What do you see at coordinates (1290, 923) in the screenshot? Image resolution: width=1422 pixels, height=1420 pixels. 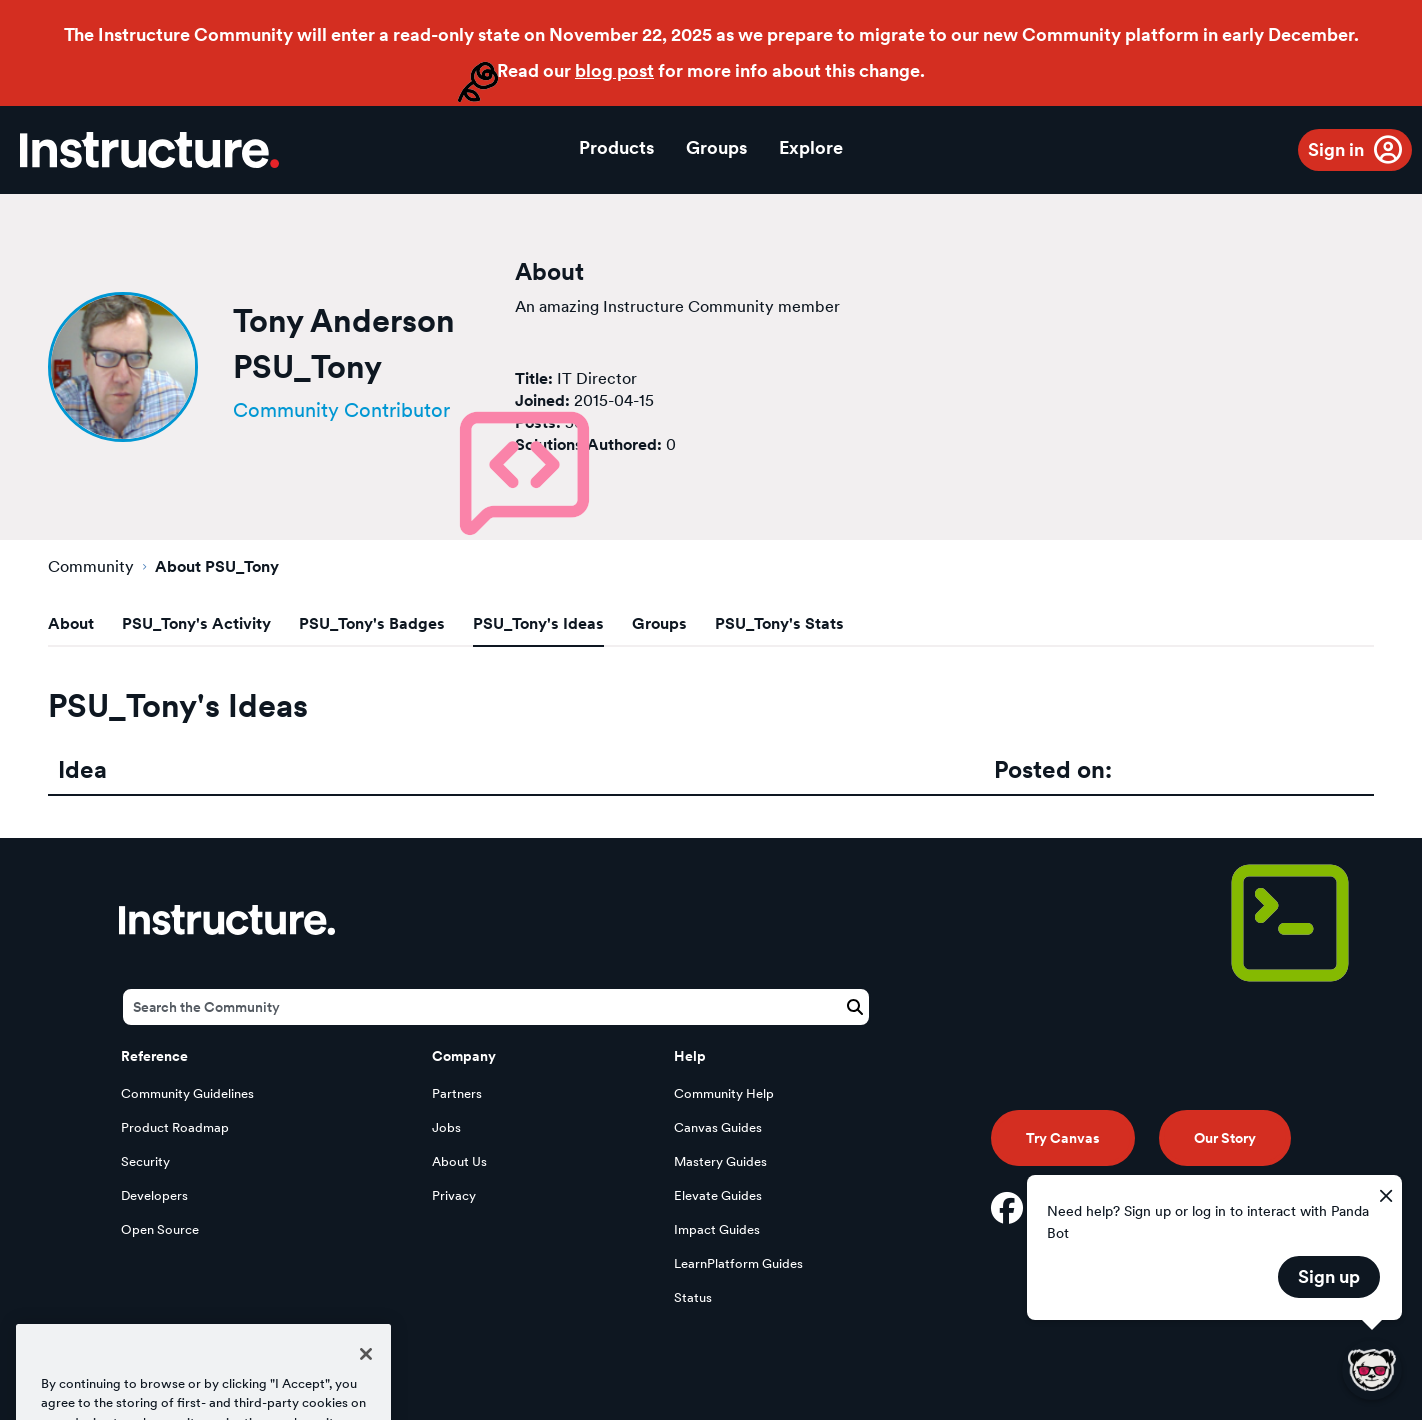 I see `open terminal or command line interface` at bounding box center [1290, 923].